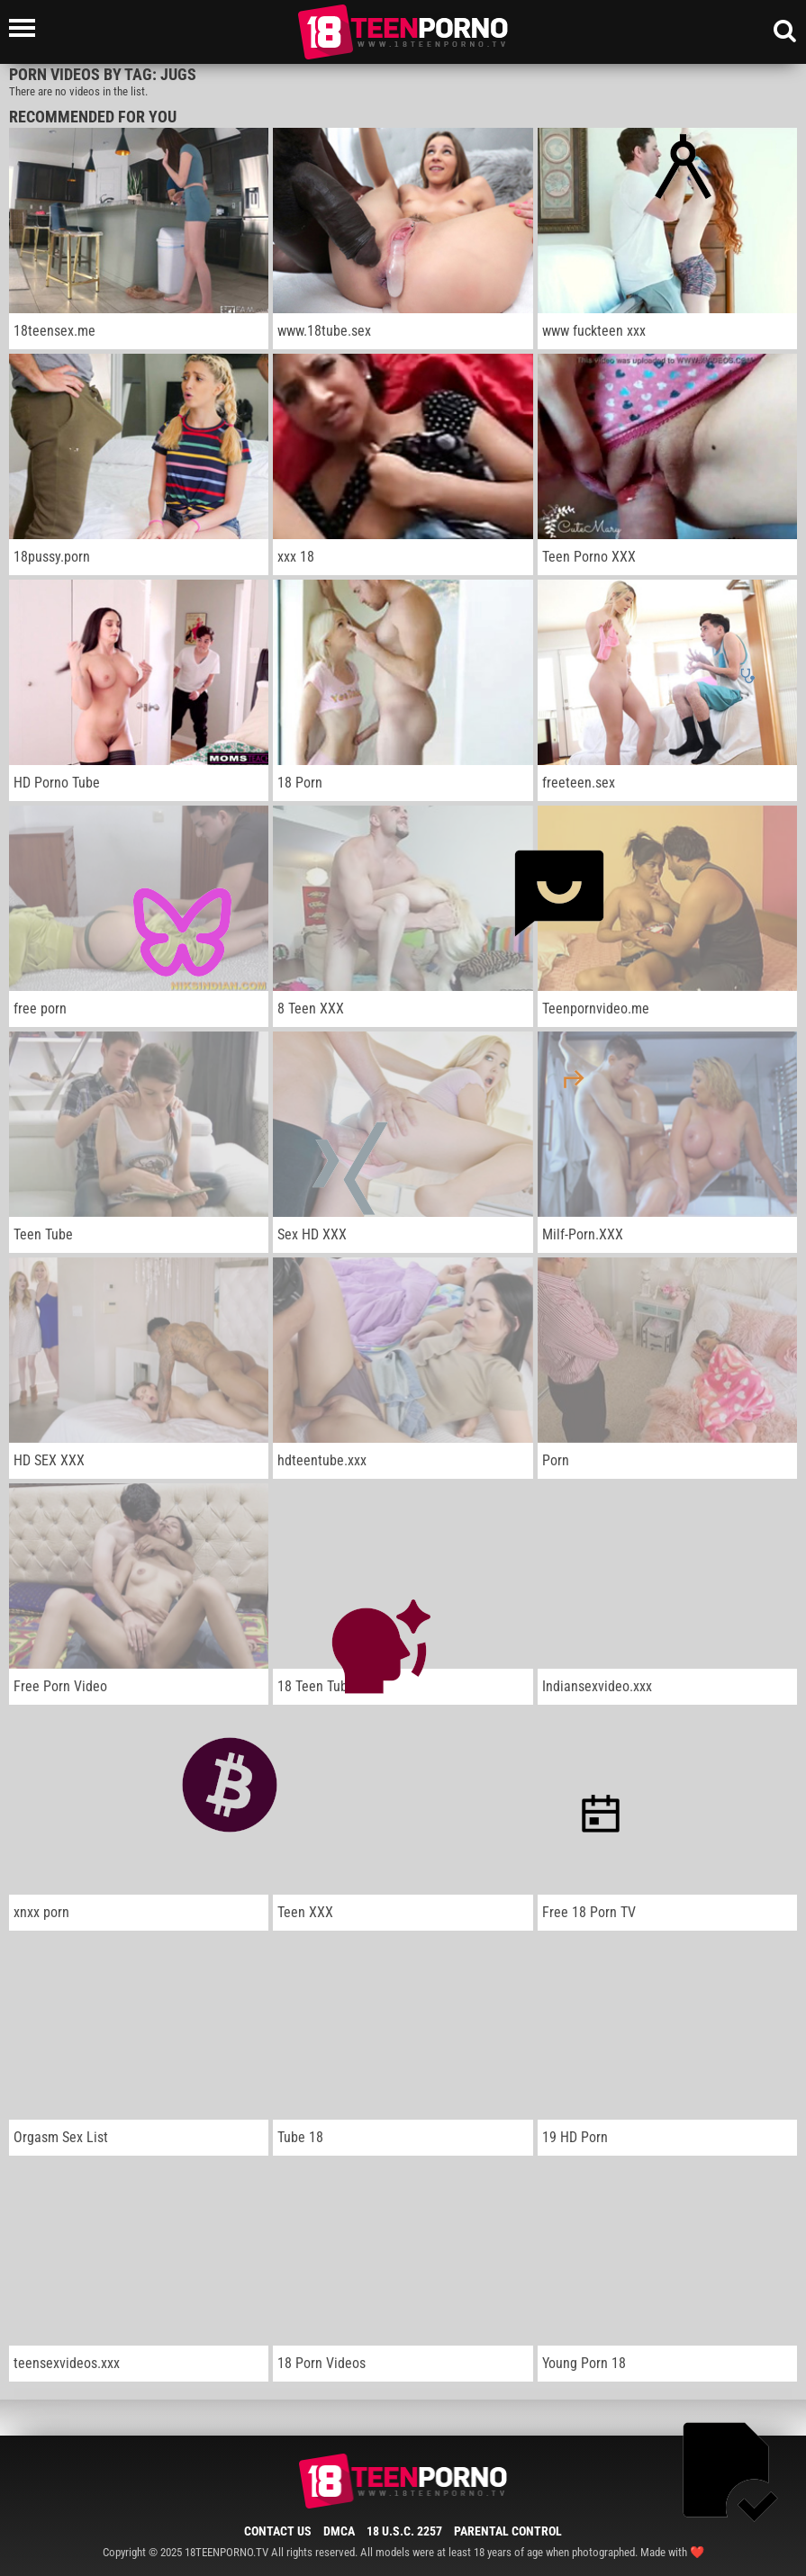  I want to click on bitcoin logo, so click(230, 1785).